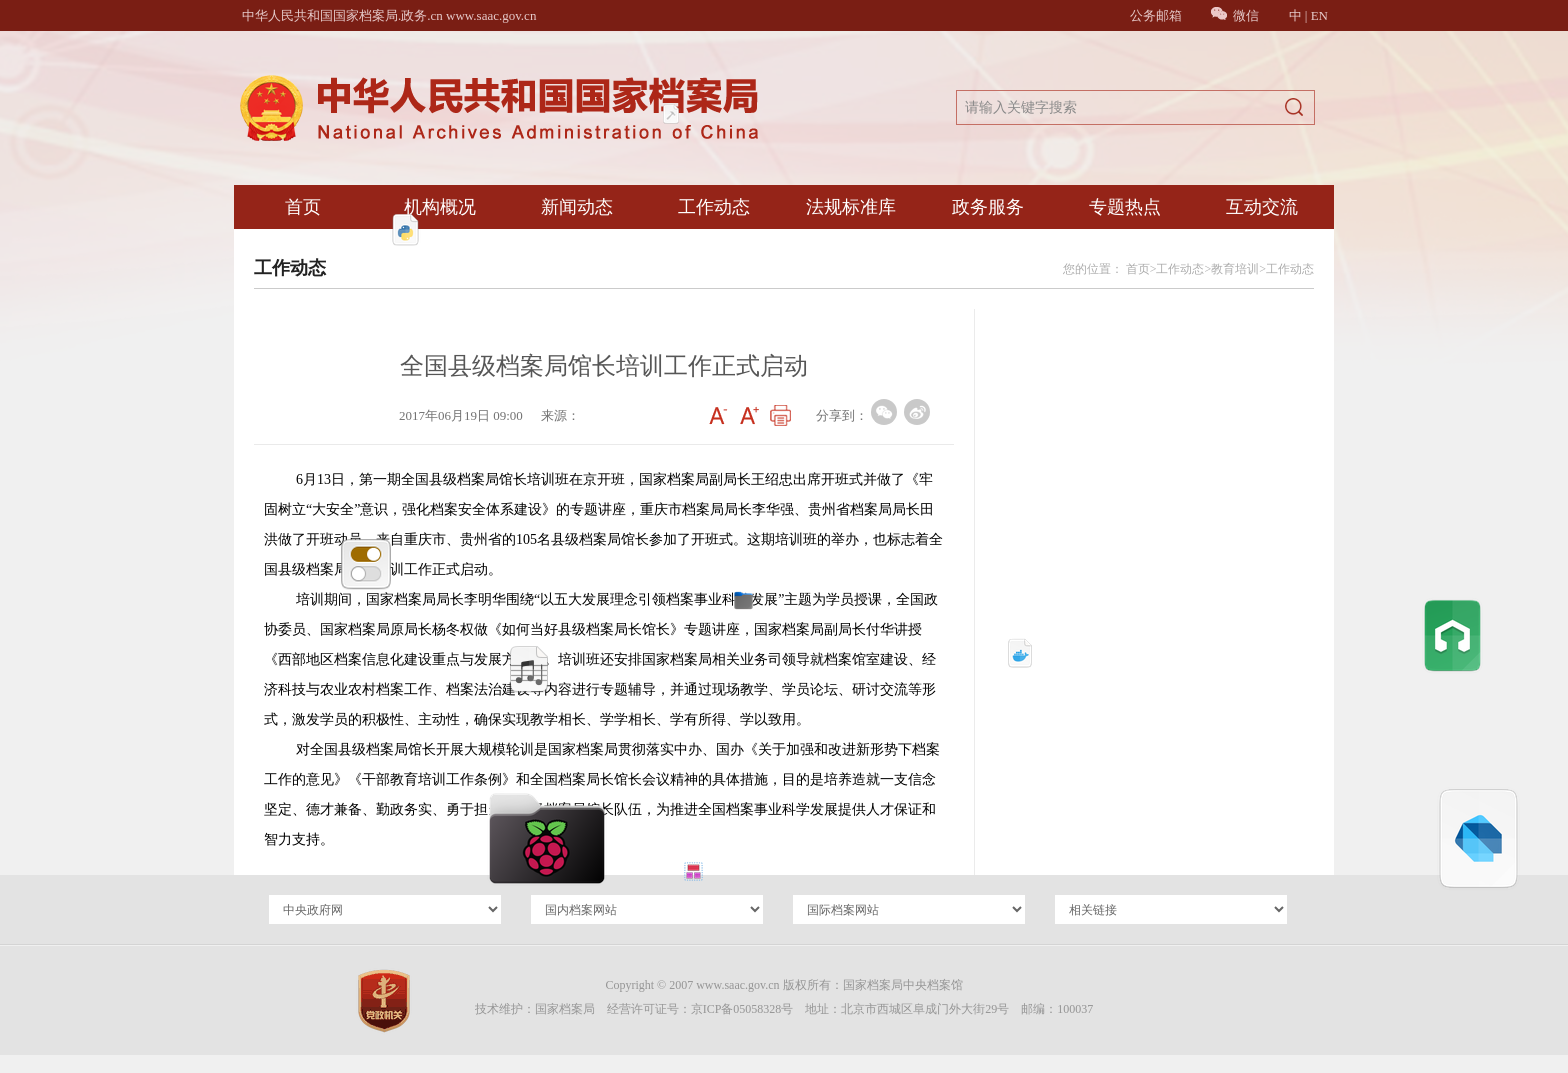 The image size is (1568, 1073). I want to click on a python script or source code file, so click(405, 229).